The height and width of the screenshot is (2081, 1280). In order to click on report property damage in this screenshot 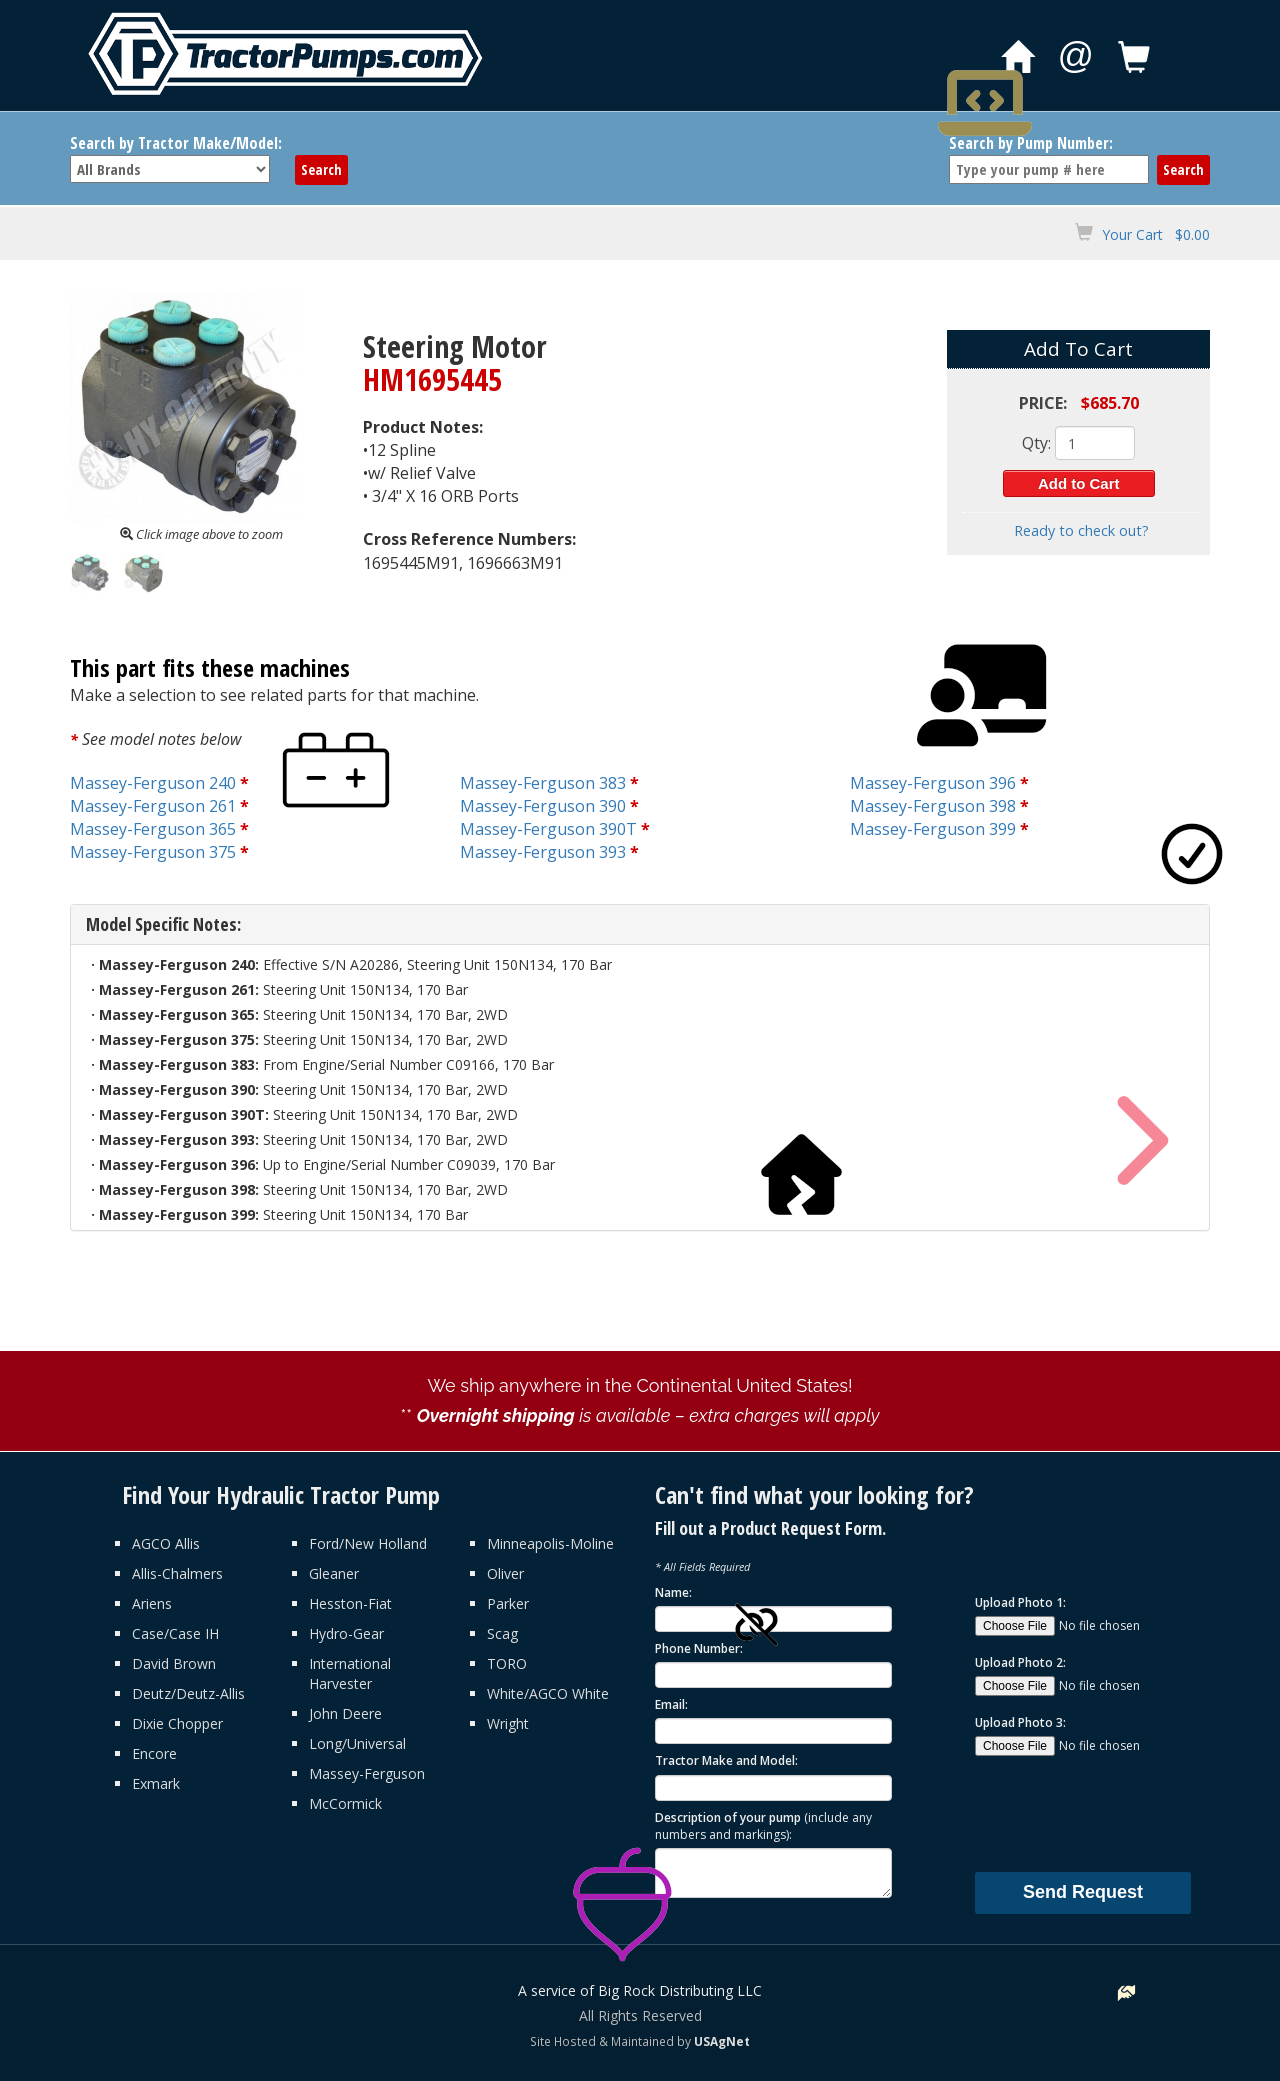, I will do `click(801, 1174)`.